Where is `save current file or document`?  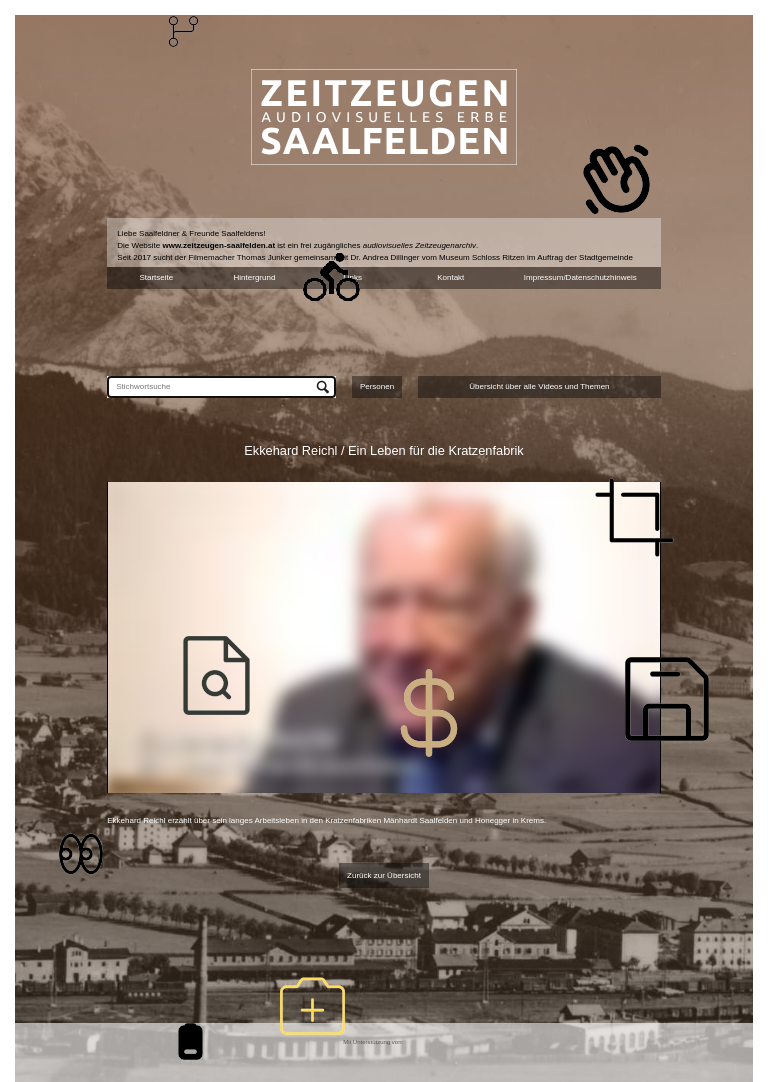
save current file or document is located at coordinates (667, 699).